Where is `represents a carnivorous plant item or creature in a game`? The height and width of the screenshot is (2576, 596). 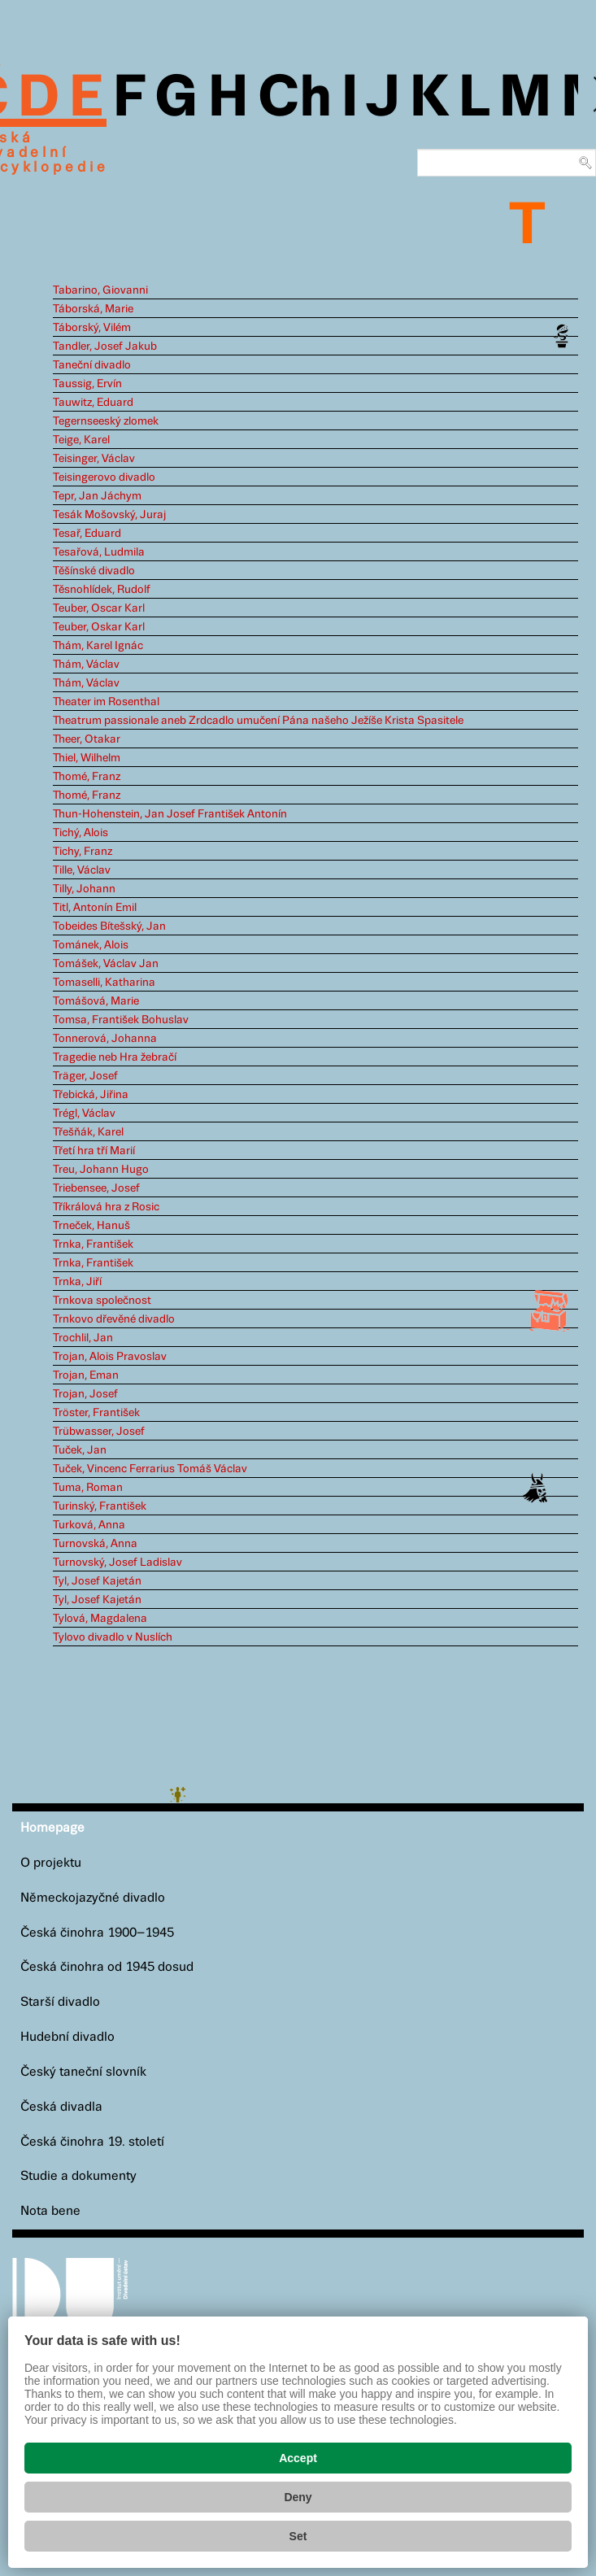
represents a carnivorous plant item or creature in a game is located at coordinates (562, 336).